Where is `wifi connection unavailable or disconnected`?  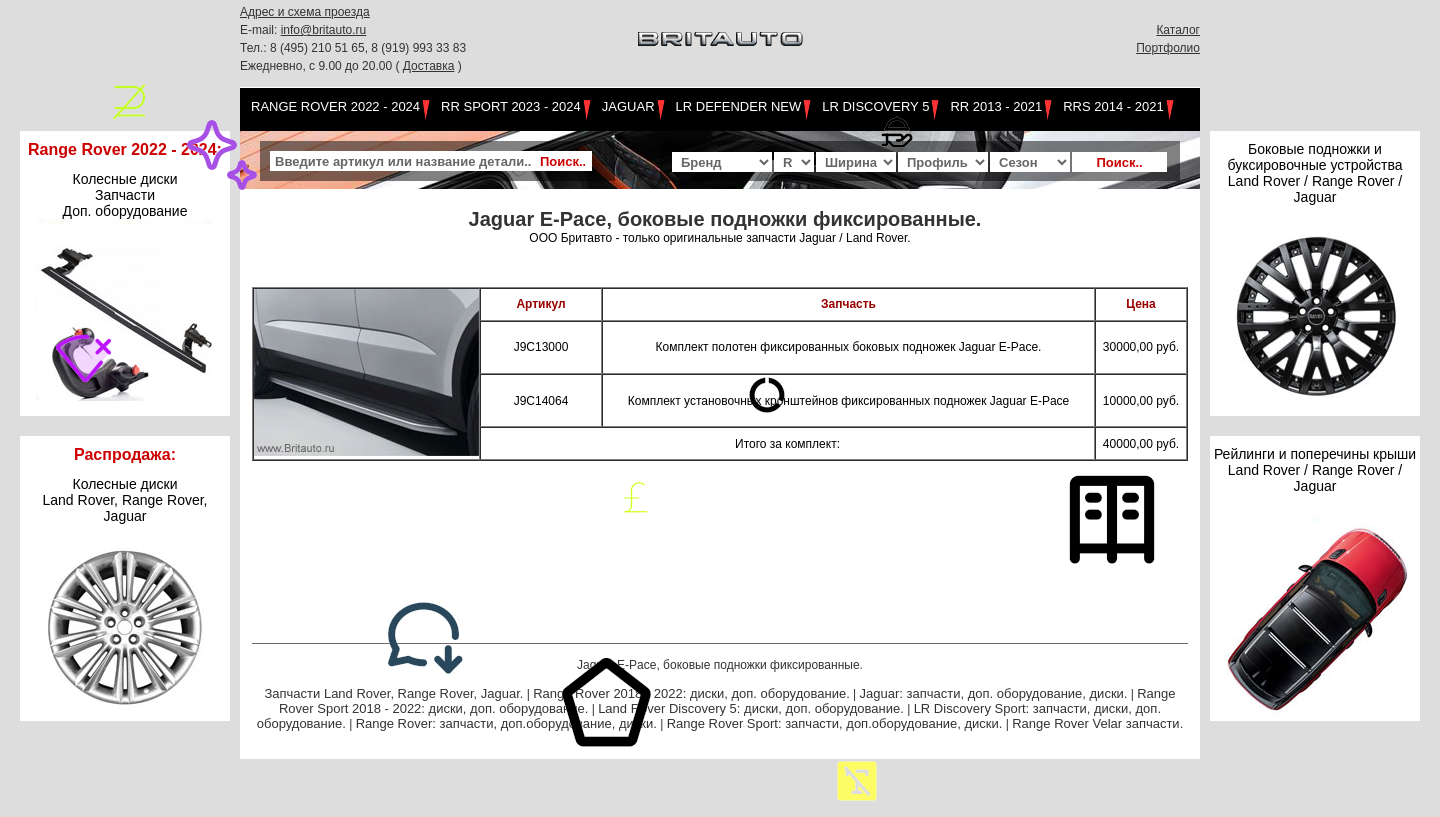
wifi connection unavailable or disconnected is located at coordinates (85, 358).